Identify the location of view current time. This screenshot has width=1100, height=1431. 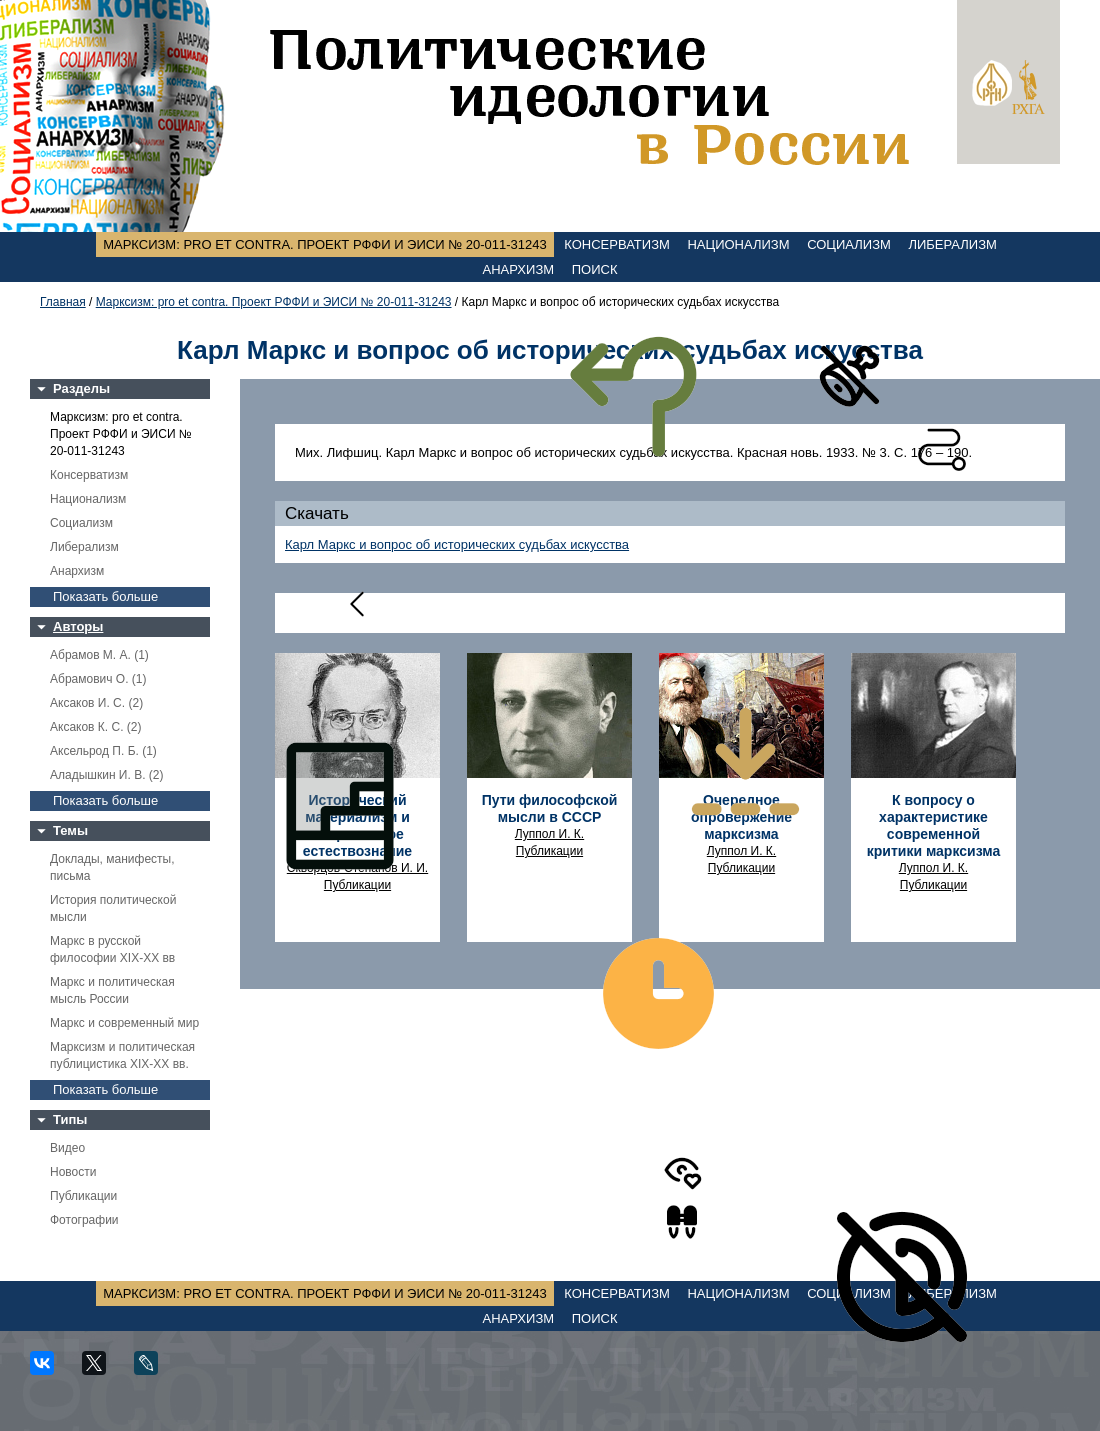
(658, 993).